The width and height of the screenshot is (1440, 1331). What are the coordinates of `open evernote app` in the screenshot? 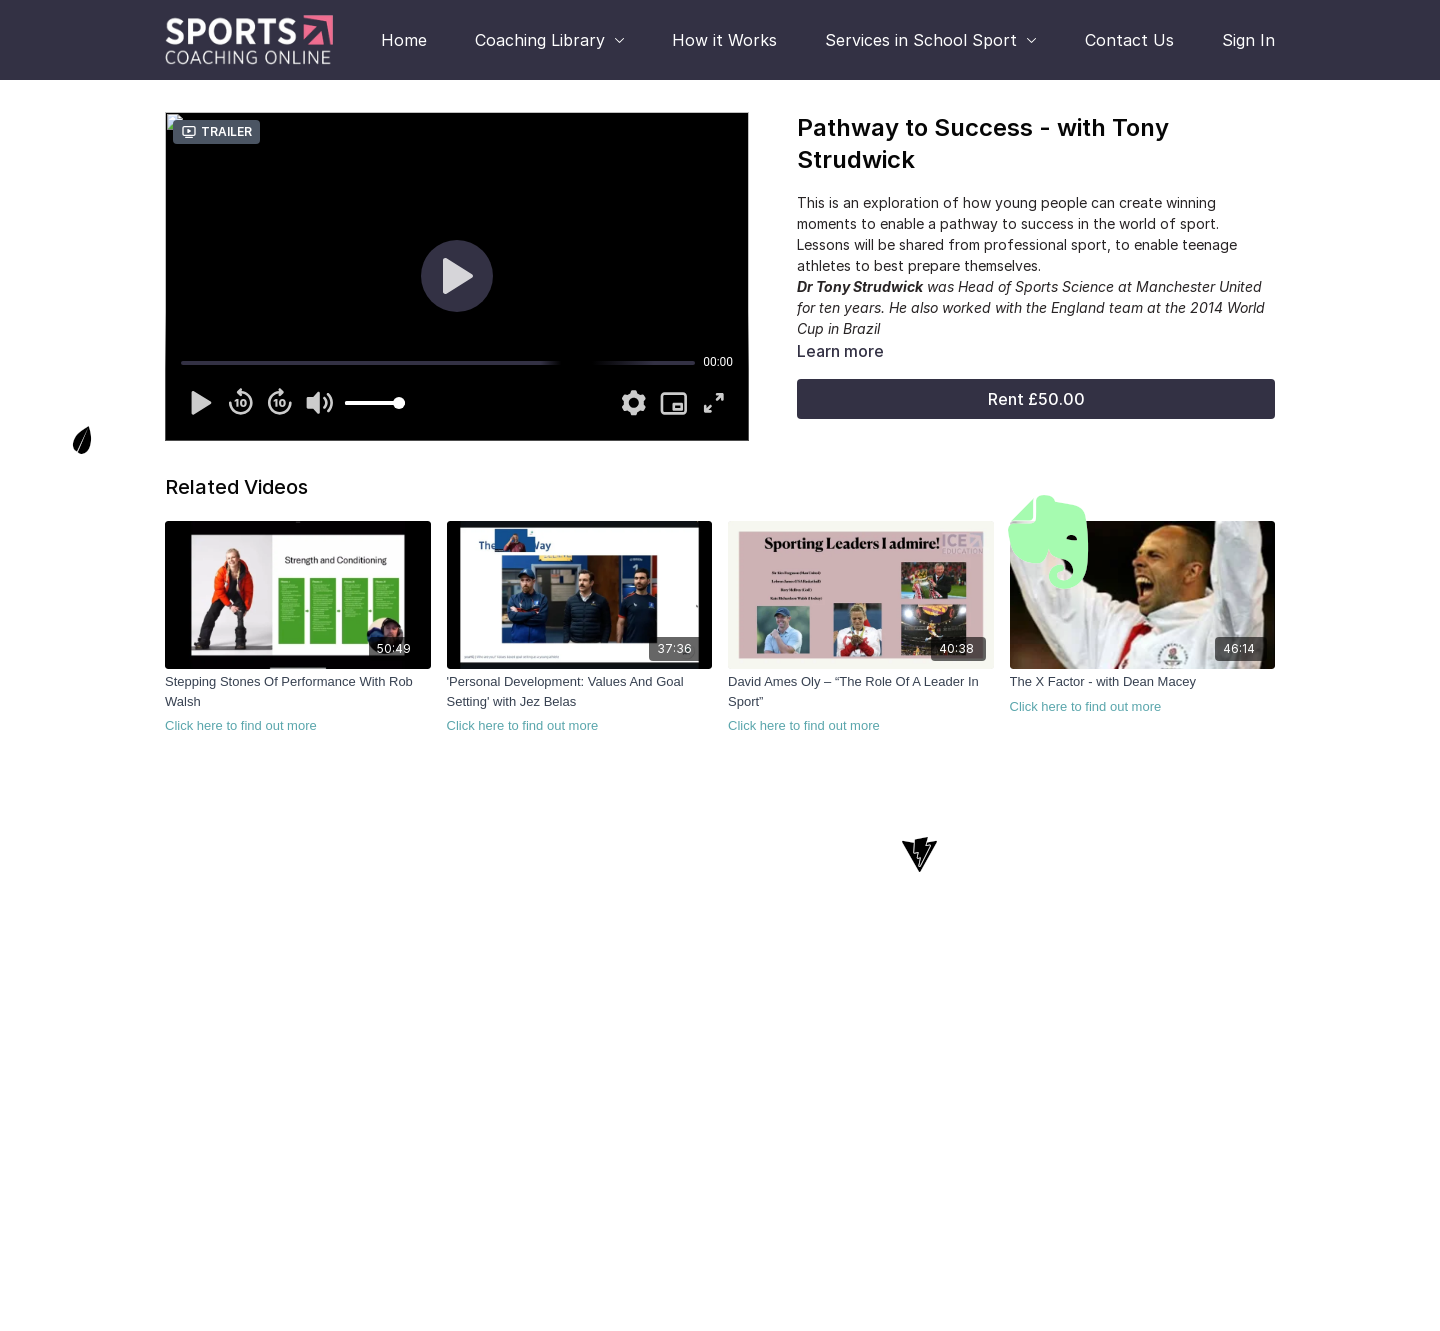 It's located at (1048, 542).